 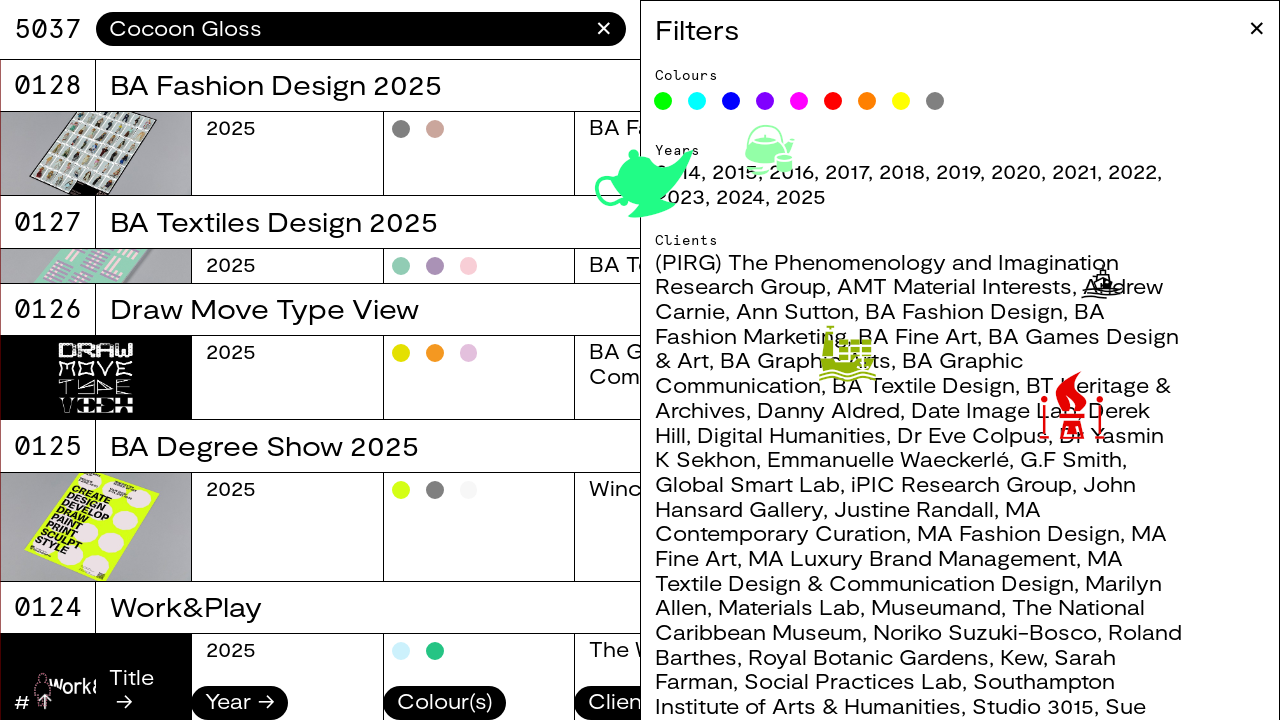 What do you see at coordinates (42, 689) in the screenshot?
I see `toggle invisibility or stealth mode` at bounding box center [42, 689].